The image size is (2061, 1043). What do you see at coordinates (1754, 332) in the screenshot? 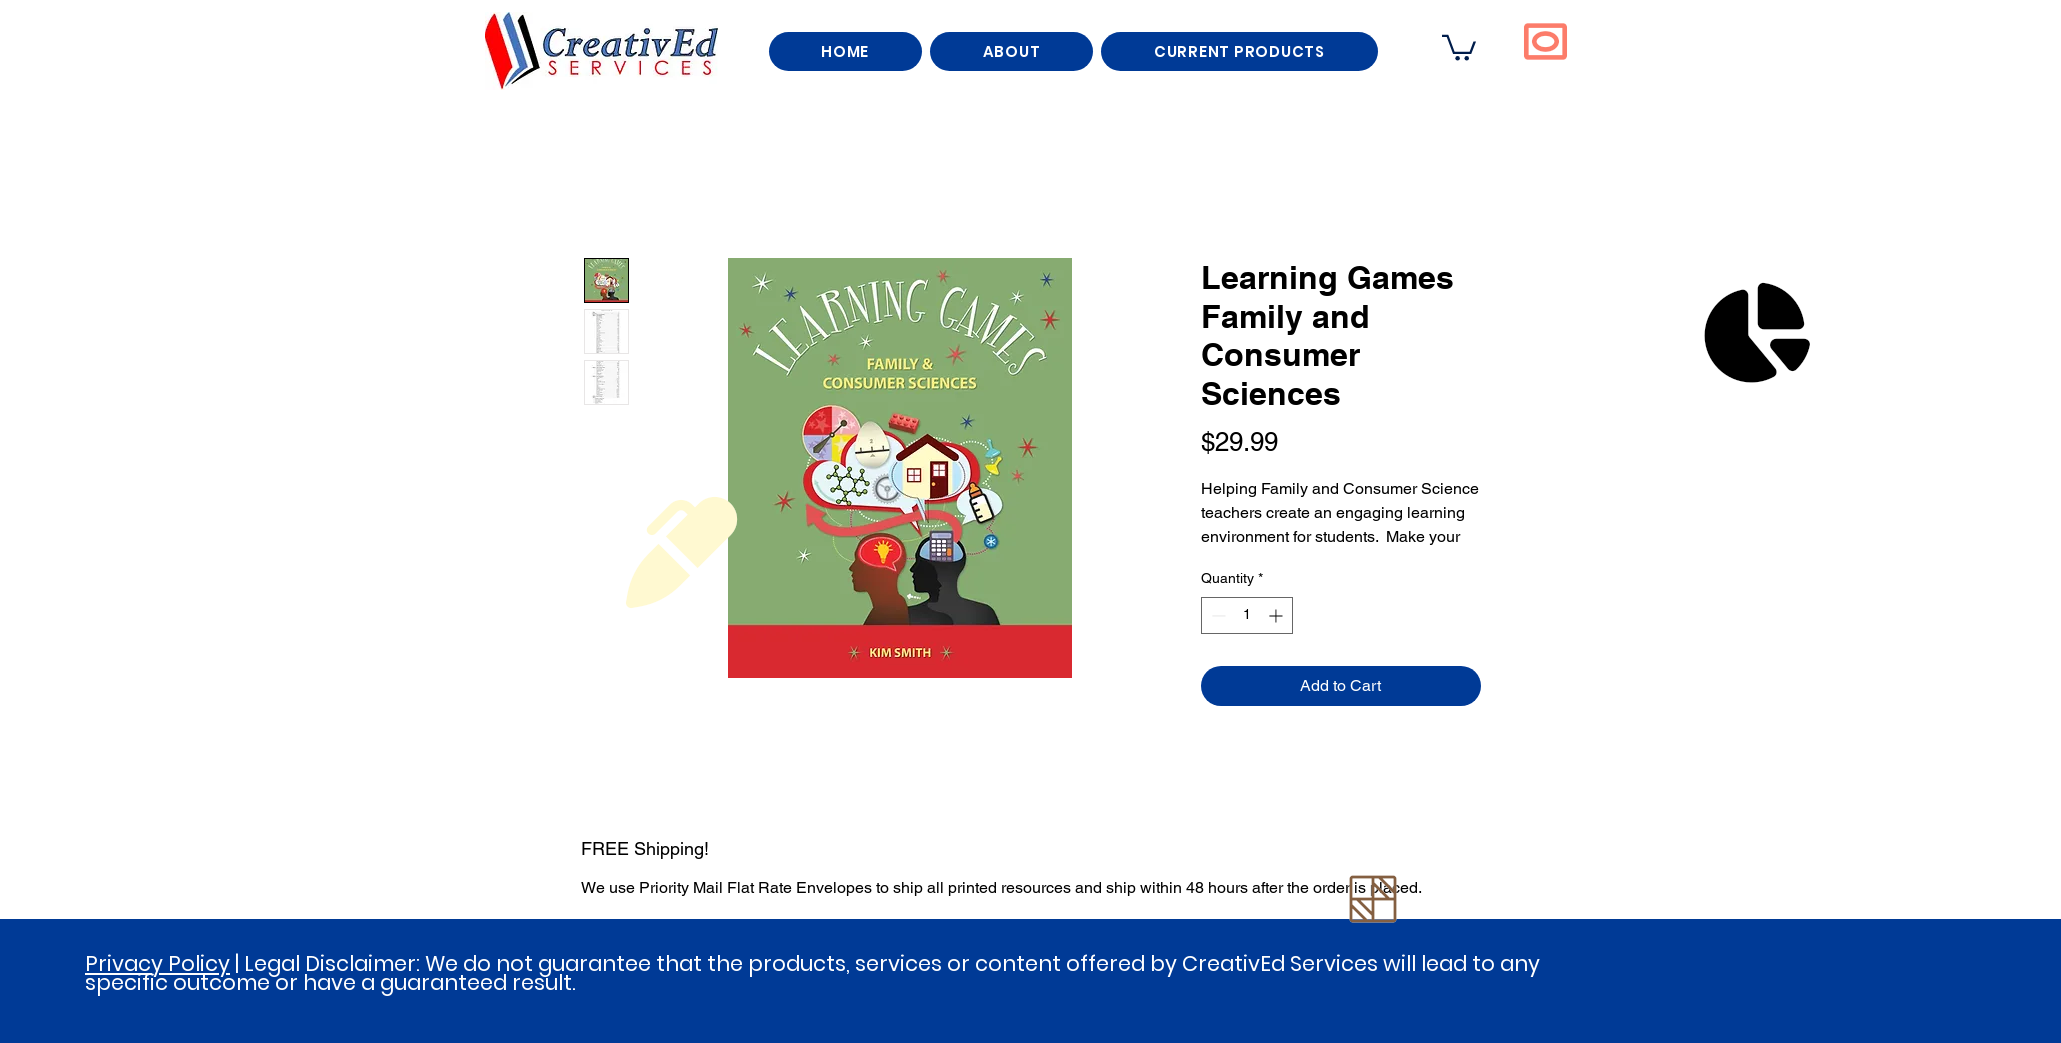
I see `view analytics or statistics breakdown` at bounding box center [1754, 332].